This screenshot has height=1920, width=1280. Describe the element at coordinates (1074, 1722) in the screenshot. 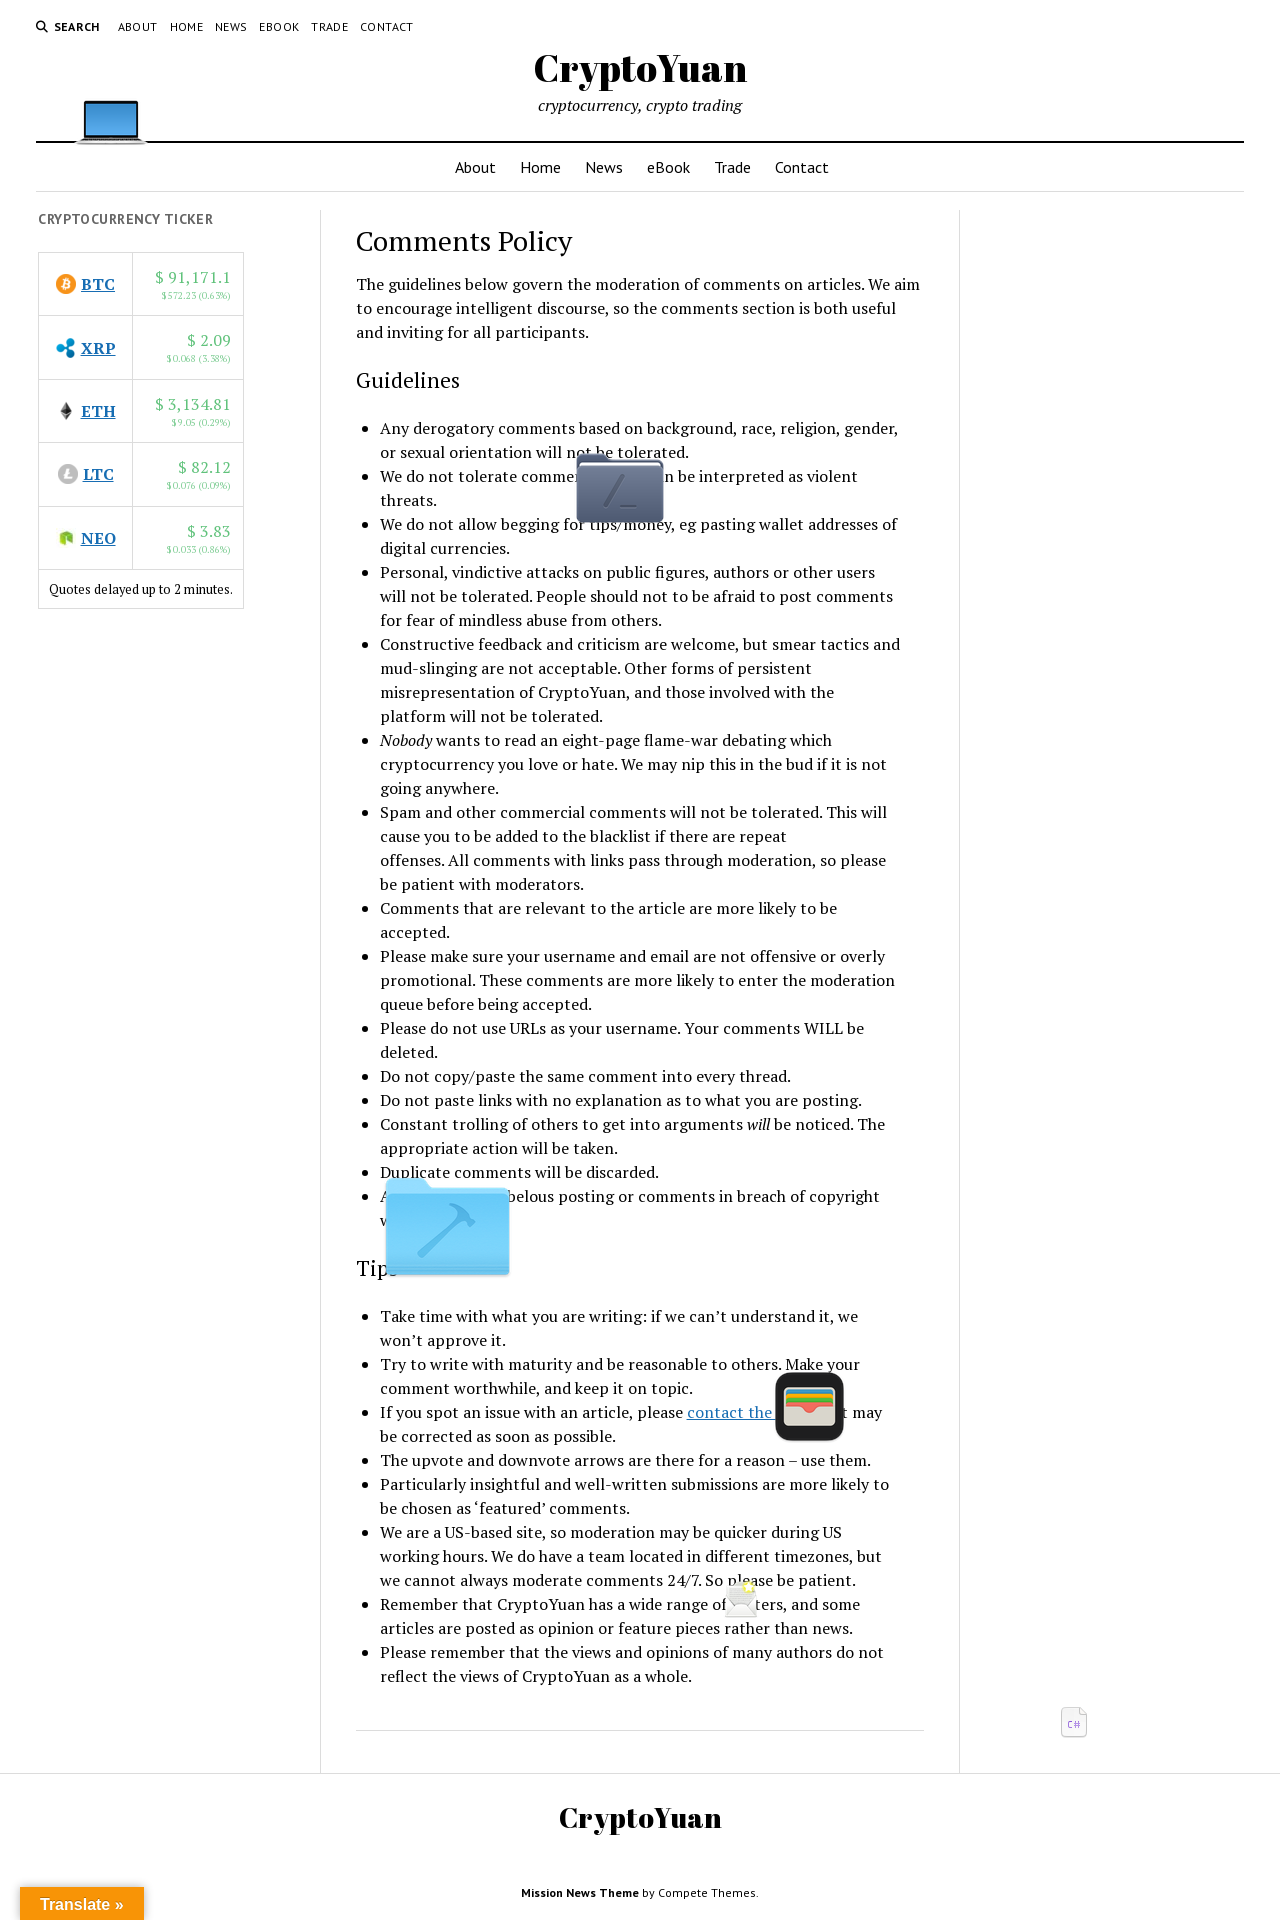

I see `a C# source code file` at that location.